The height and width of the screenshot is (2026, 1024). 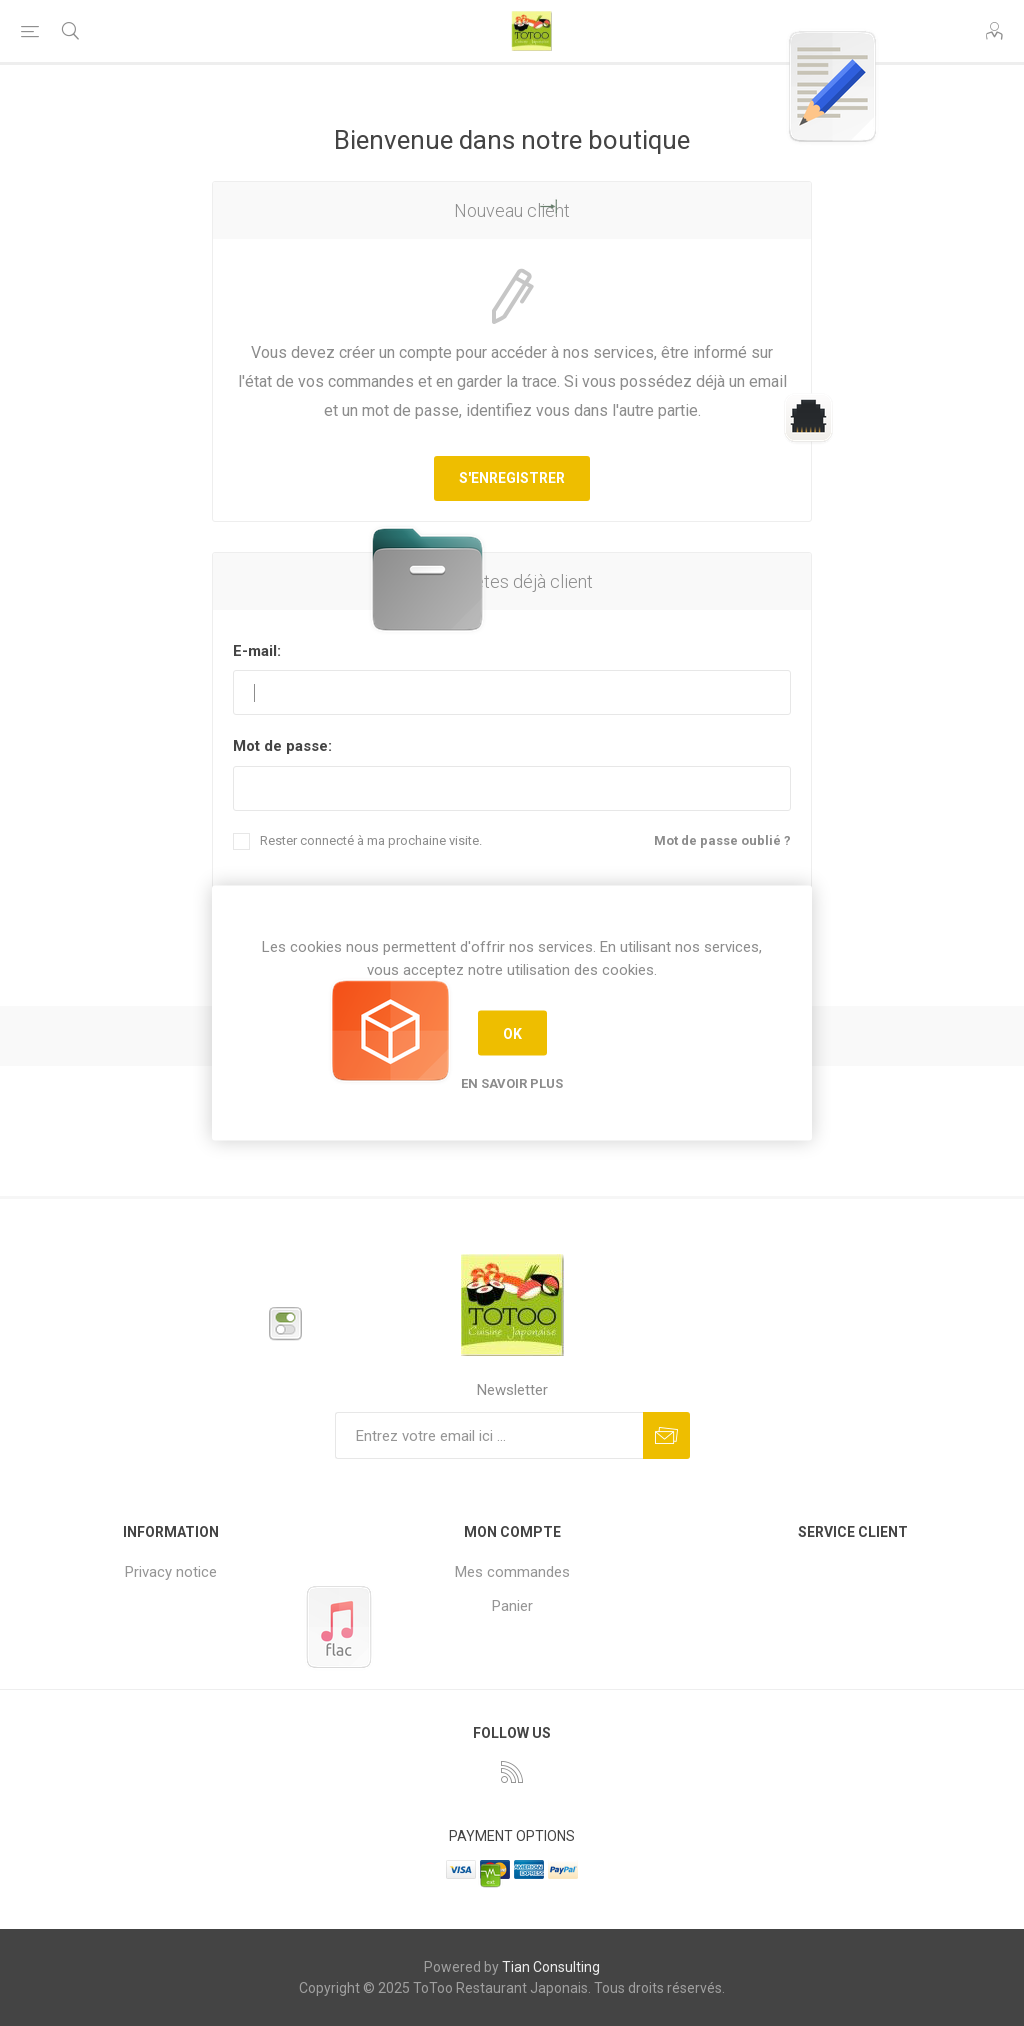 What do you see at coordinates (427, 579) in the screenshot?
I see `open the file manager` at bounding box center [427, 579].